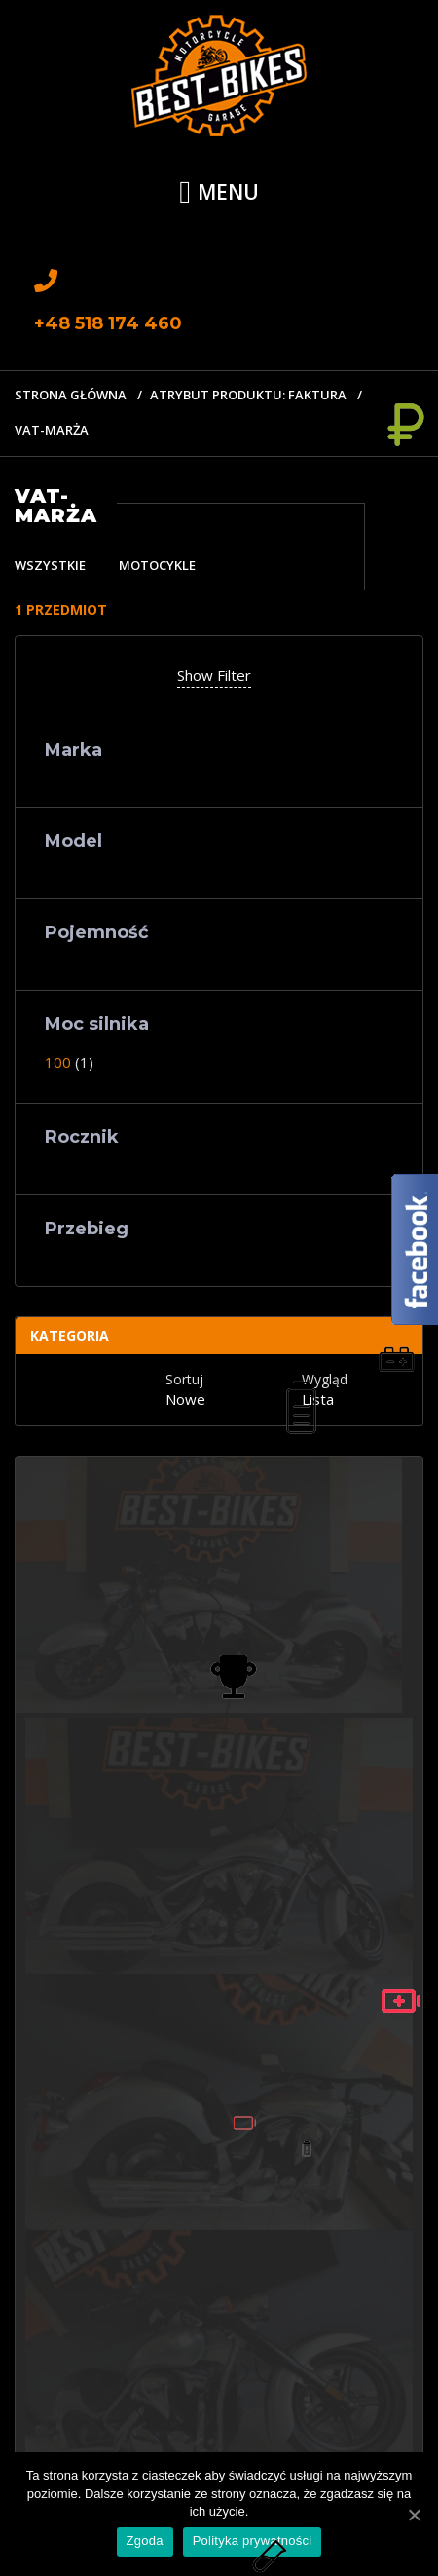 Image resolution: width=438 pixels, height=2576 pixels. I want to click on indicates high battery level, so click(301, 1408).